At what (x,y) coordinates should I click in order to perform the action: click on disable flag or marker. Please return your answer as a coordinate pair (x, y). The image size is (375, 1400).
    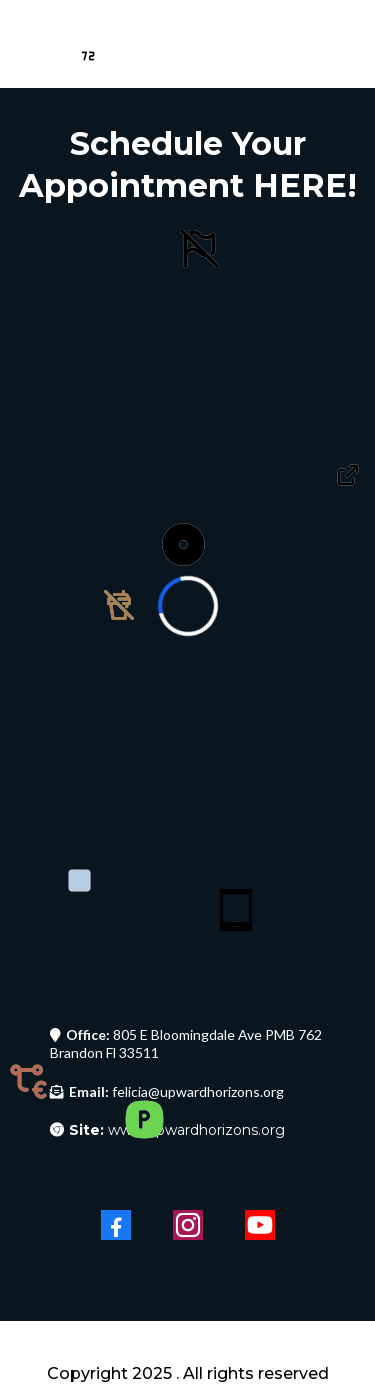
    Looking at the image, I should click on (199, 248).